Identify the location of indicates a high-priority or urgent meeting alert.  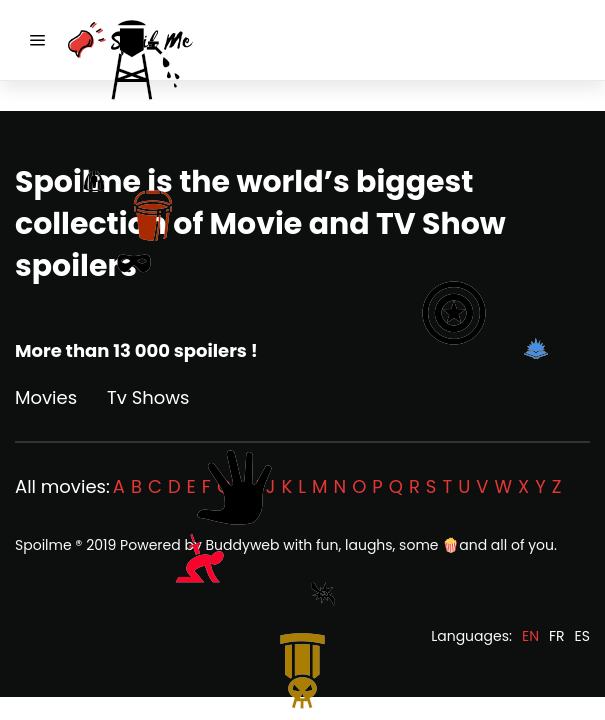
(323, 594).